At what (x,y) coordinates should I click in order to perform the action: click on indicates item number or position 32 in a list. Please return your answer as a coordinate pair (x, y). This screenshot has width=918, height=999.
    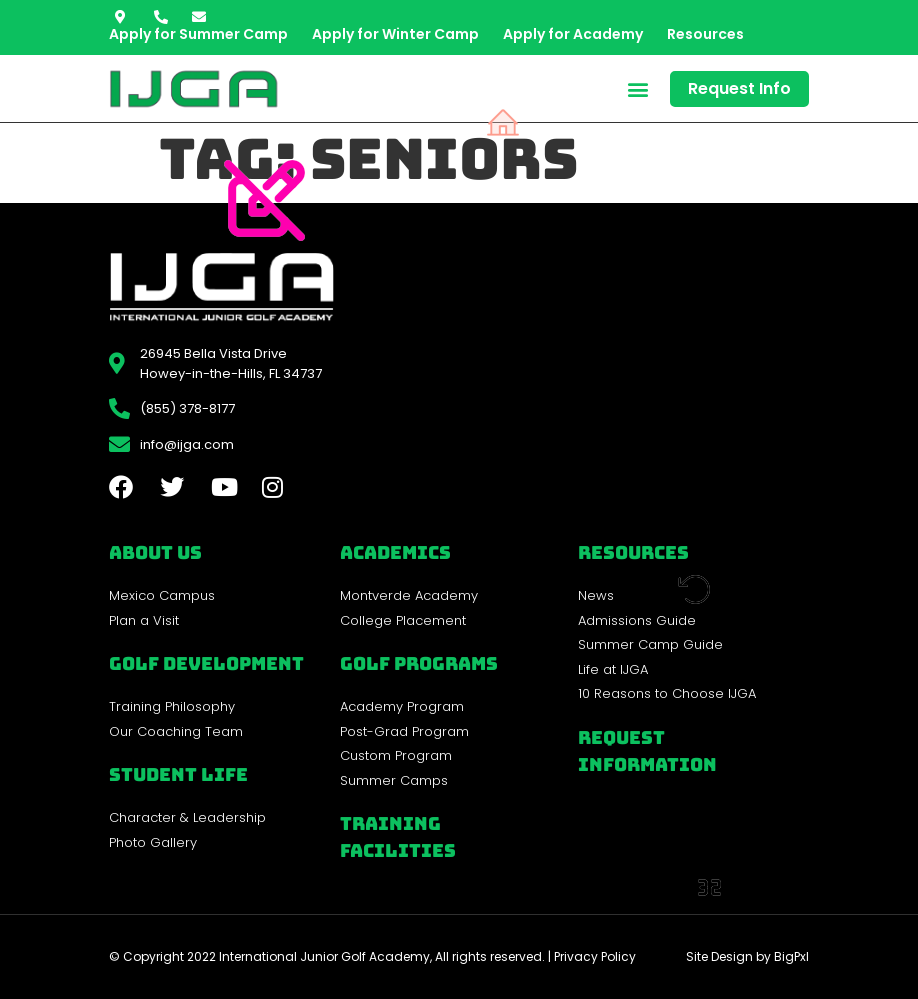
    Looking at the image, I should click on (709, 887).